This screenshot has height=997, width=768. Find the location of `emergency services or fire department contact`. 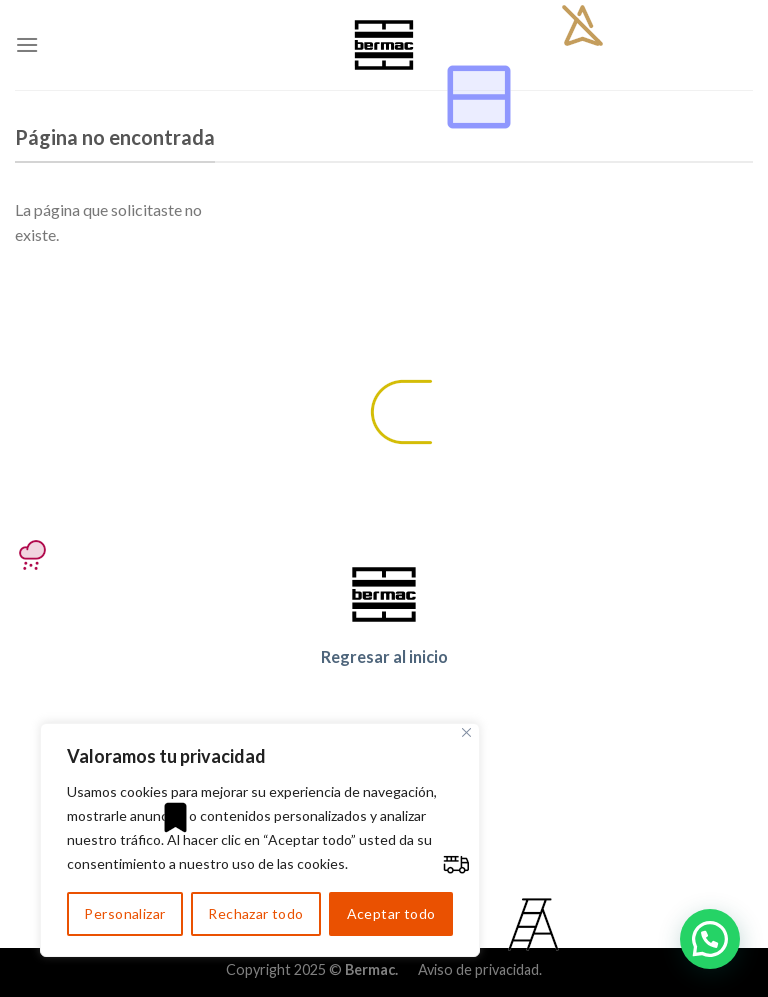

emergency services or fire department contact is located at coordinates (455, 863).